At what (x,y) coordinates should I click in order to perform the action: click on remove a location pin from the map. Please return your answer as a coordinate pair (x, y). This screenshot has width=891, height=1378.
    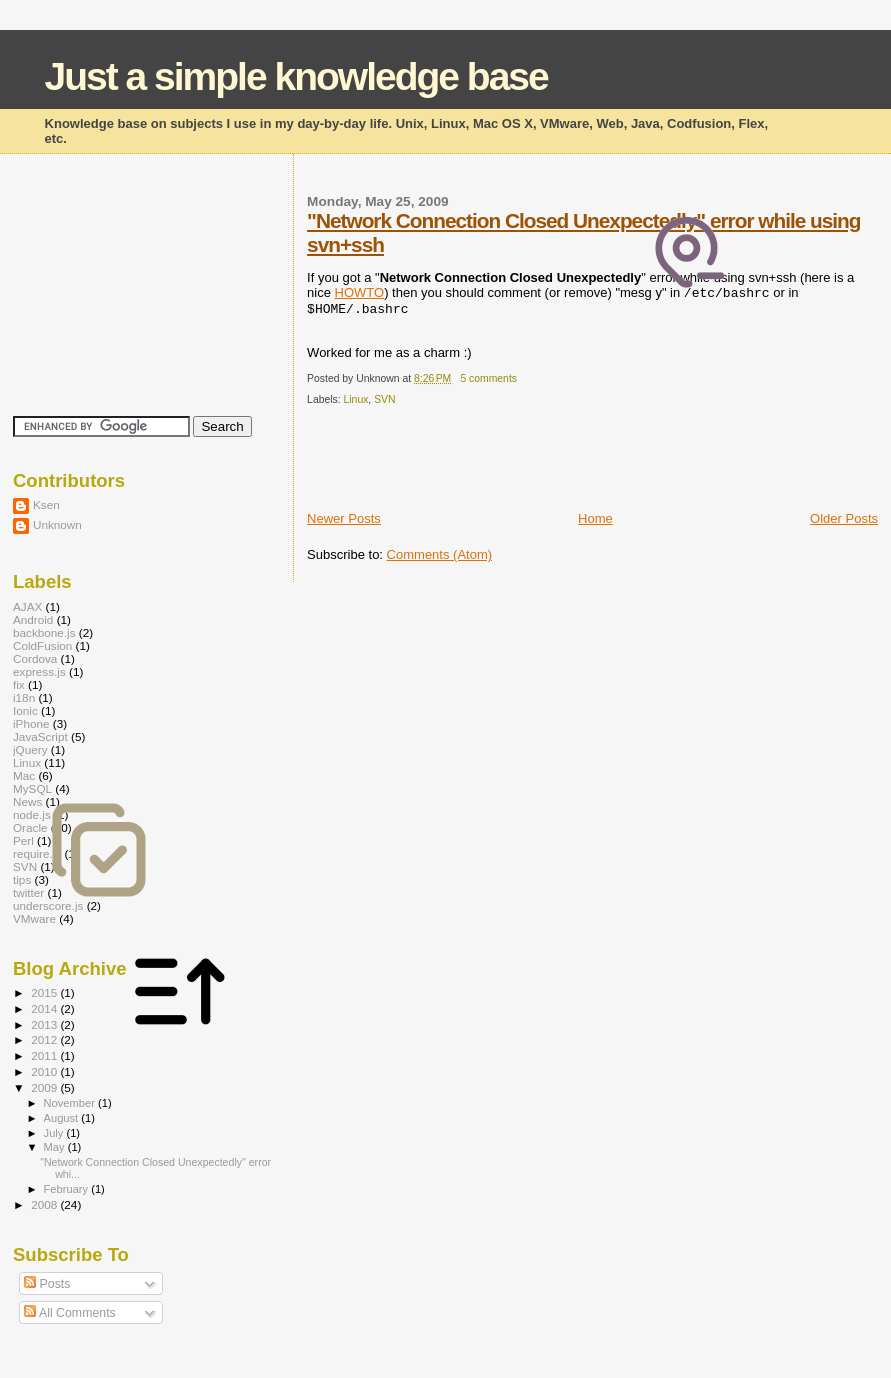
    Looking at the image, I should click on (686, 251).